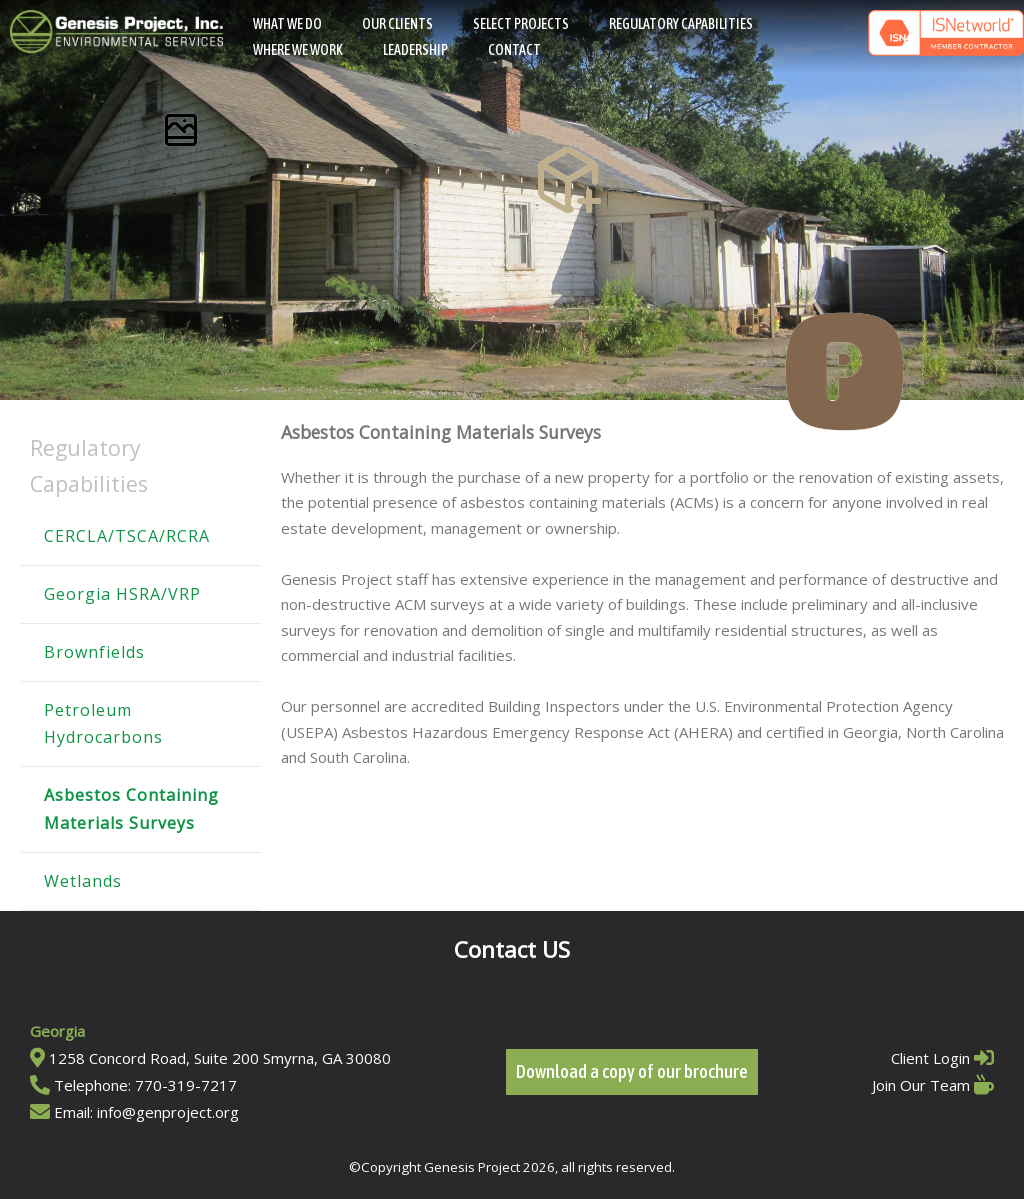  I want to click on indicates parking availability or location, so click(844, 371).